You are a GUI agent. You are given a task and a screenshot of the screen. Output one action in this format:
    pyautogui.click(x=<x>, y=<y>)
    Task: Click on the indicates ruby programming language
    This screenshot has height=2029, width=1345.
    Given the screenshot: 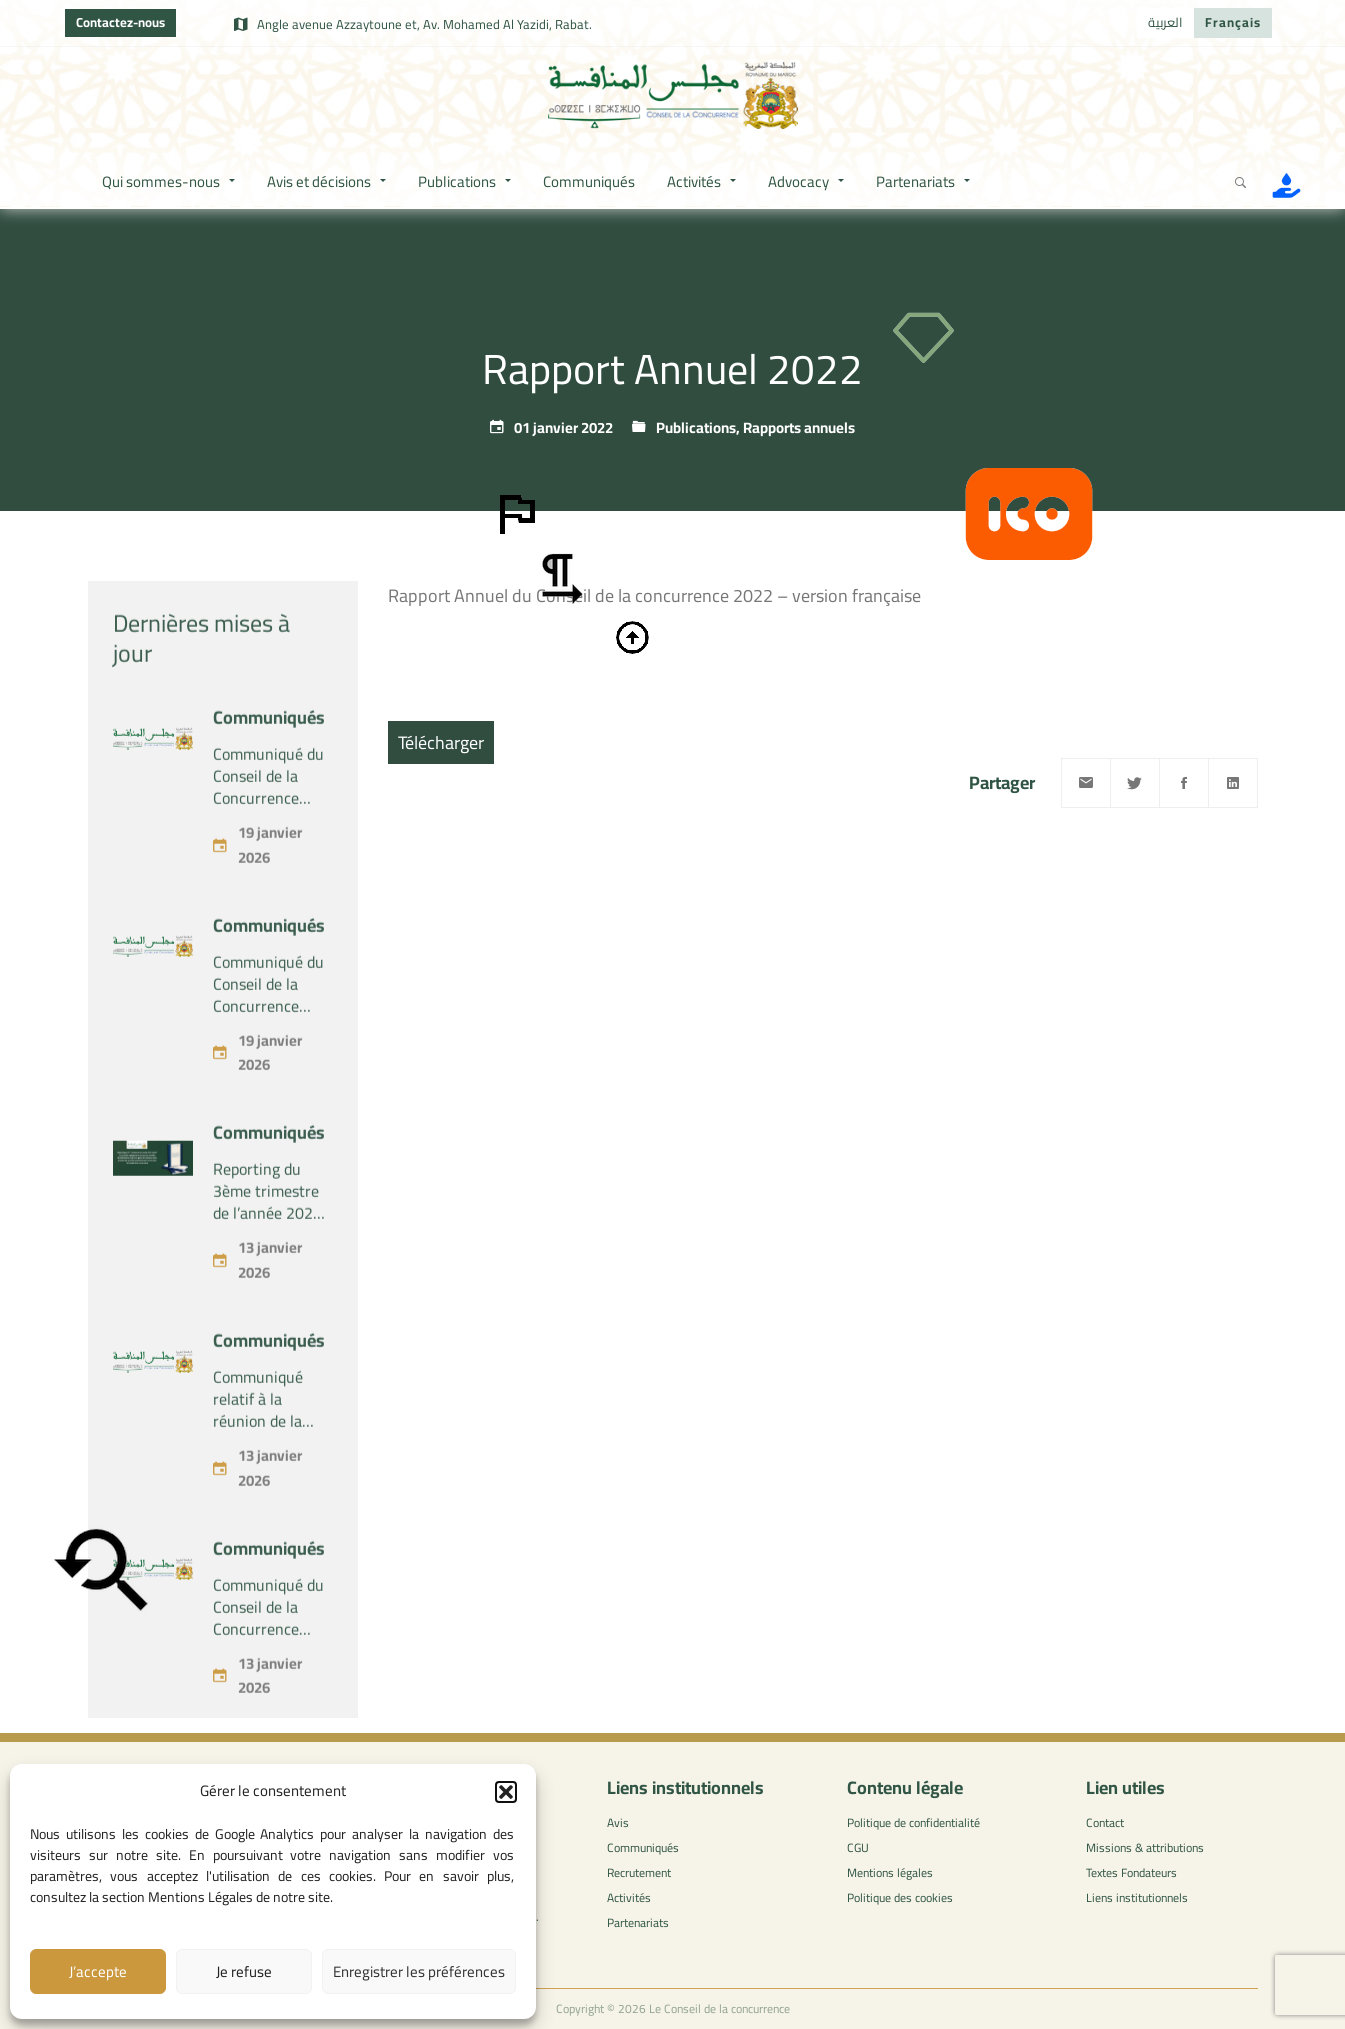 What is the action you would take?
    pyautogui.click(x=923, y=336)
    